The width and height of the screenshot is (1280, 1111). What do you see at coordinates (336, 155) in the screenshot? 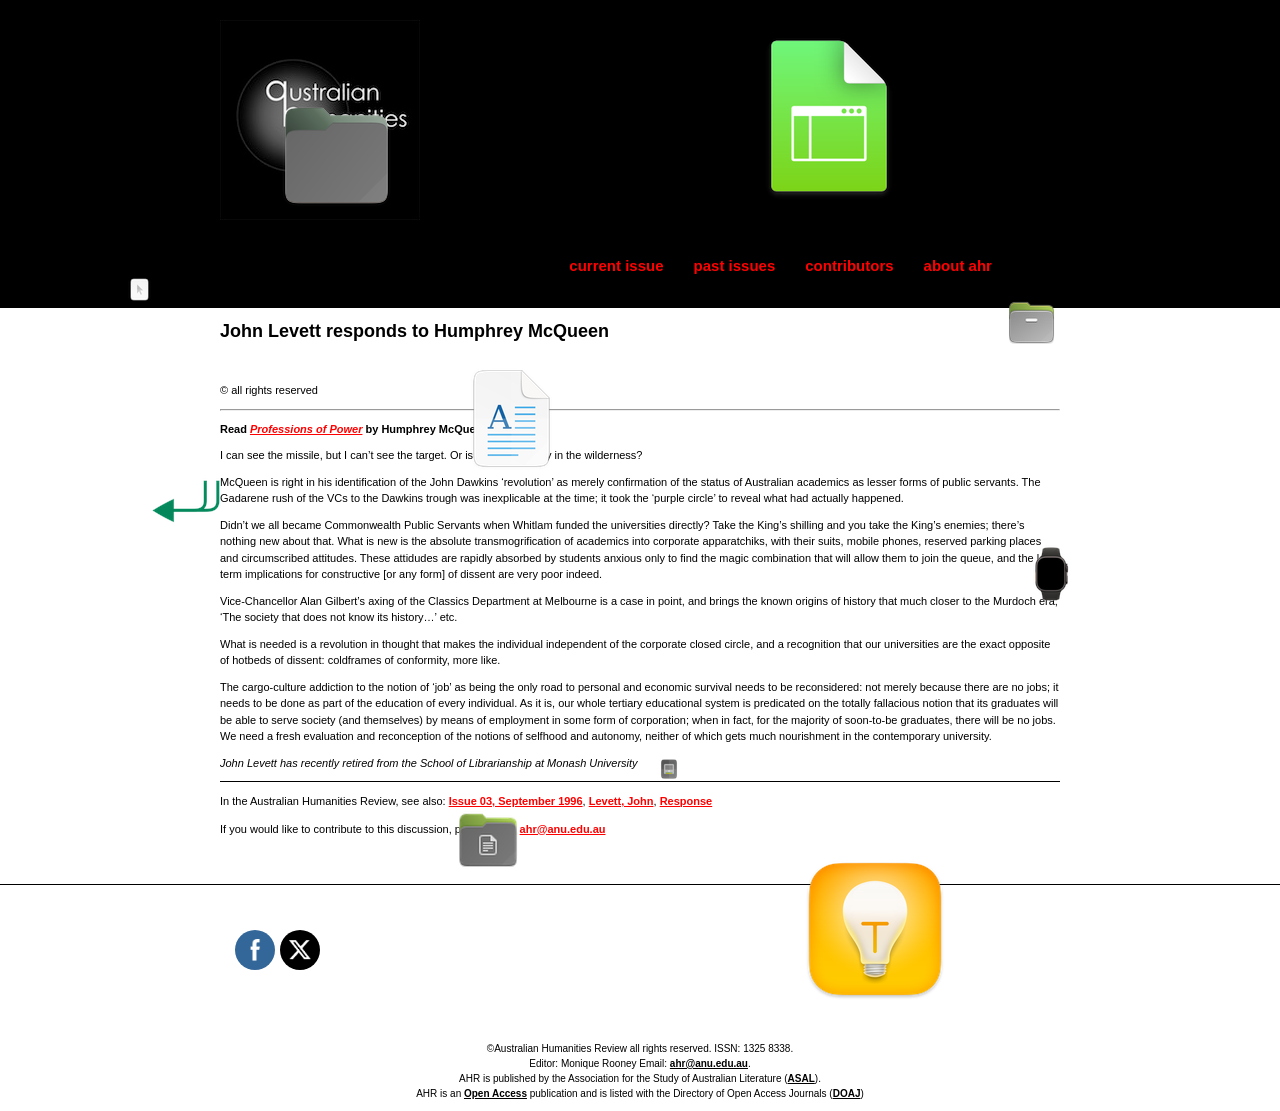
I see `open folder to view contents` at bounding box center [336, 155].